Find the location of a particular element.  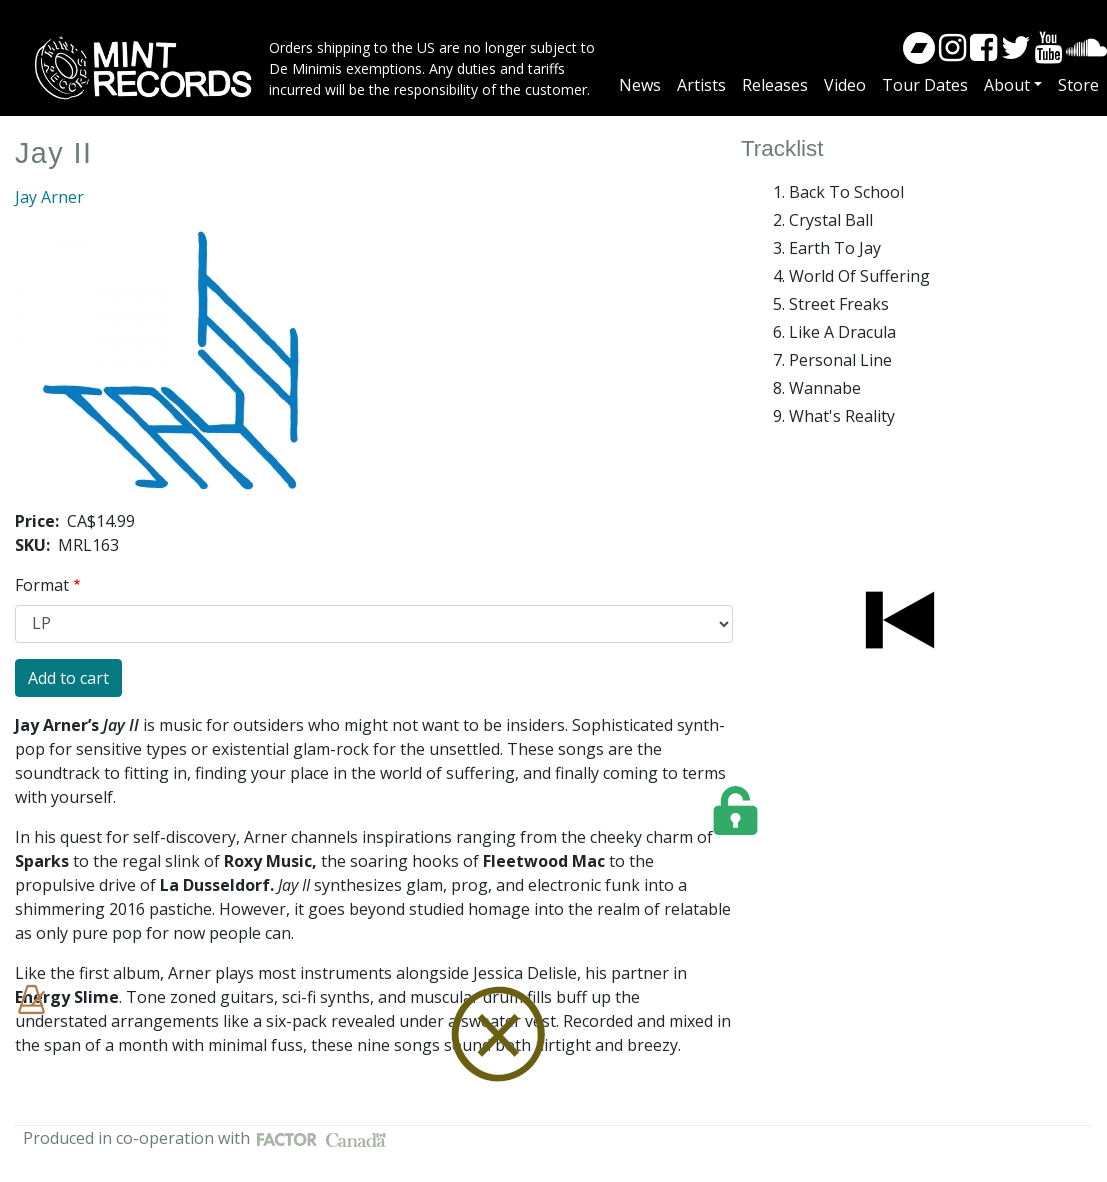

skip to previous track is located at coordinates (900, 620).